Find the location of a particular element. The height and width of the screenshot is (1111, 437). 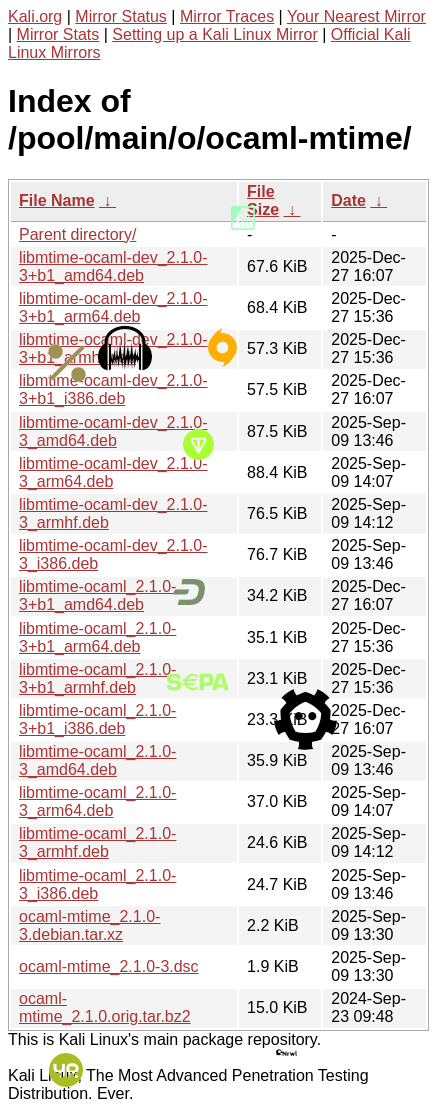

open audacity audio editor is located at coordinates (125, 348).